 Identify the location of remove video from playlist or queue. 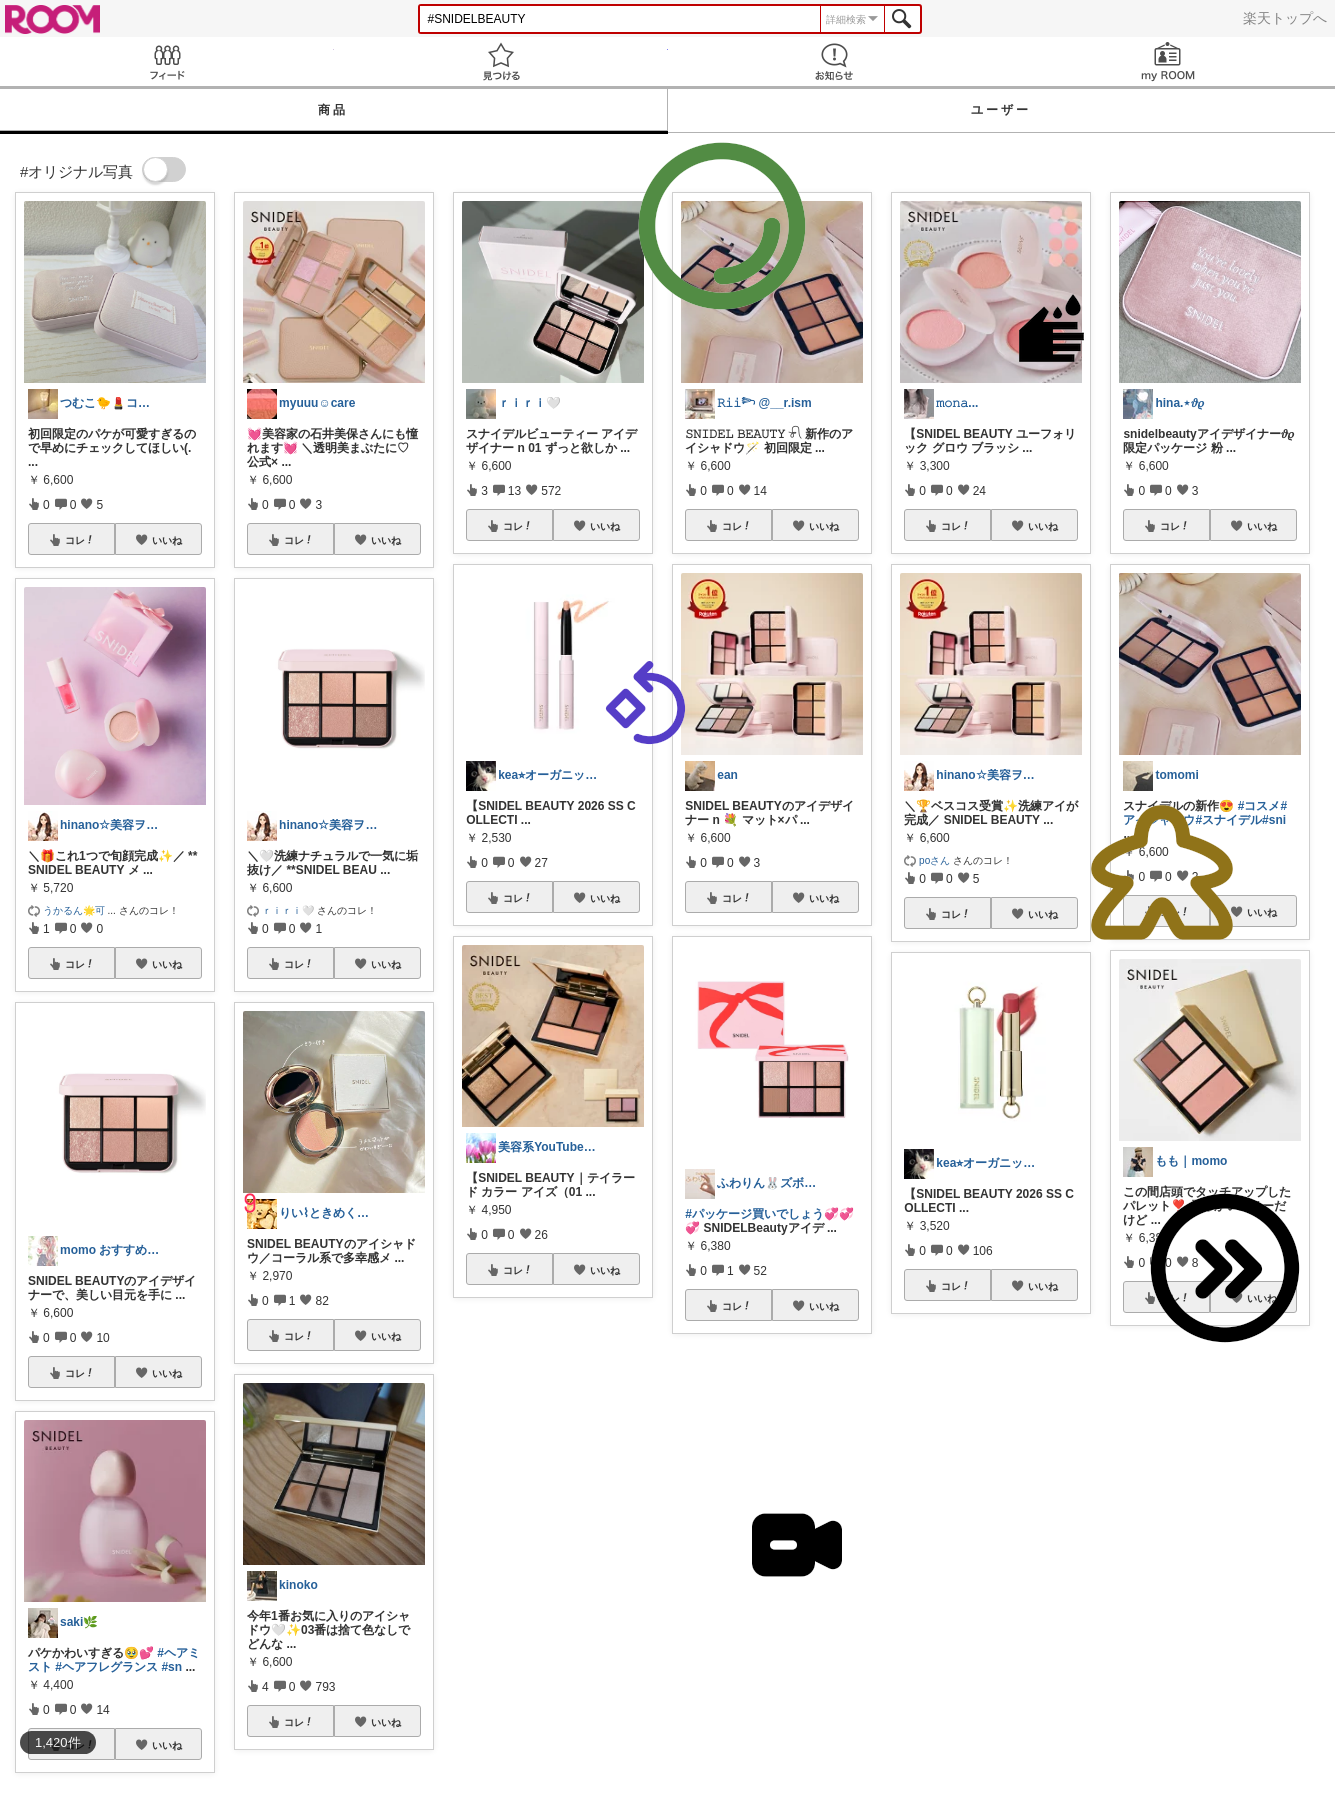
(797, 1545).